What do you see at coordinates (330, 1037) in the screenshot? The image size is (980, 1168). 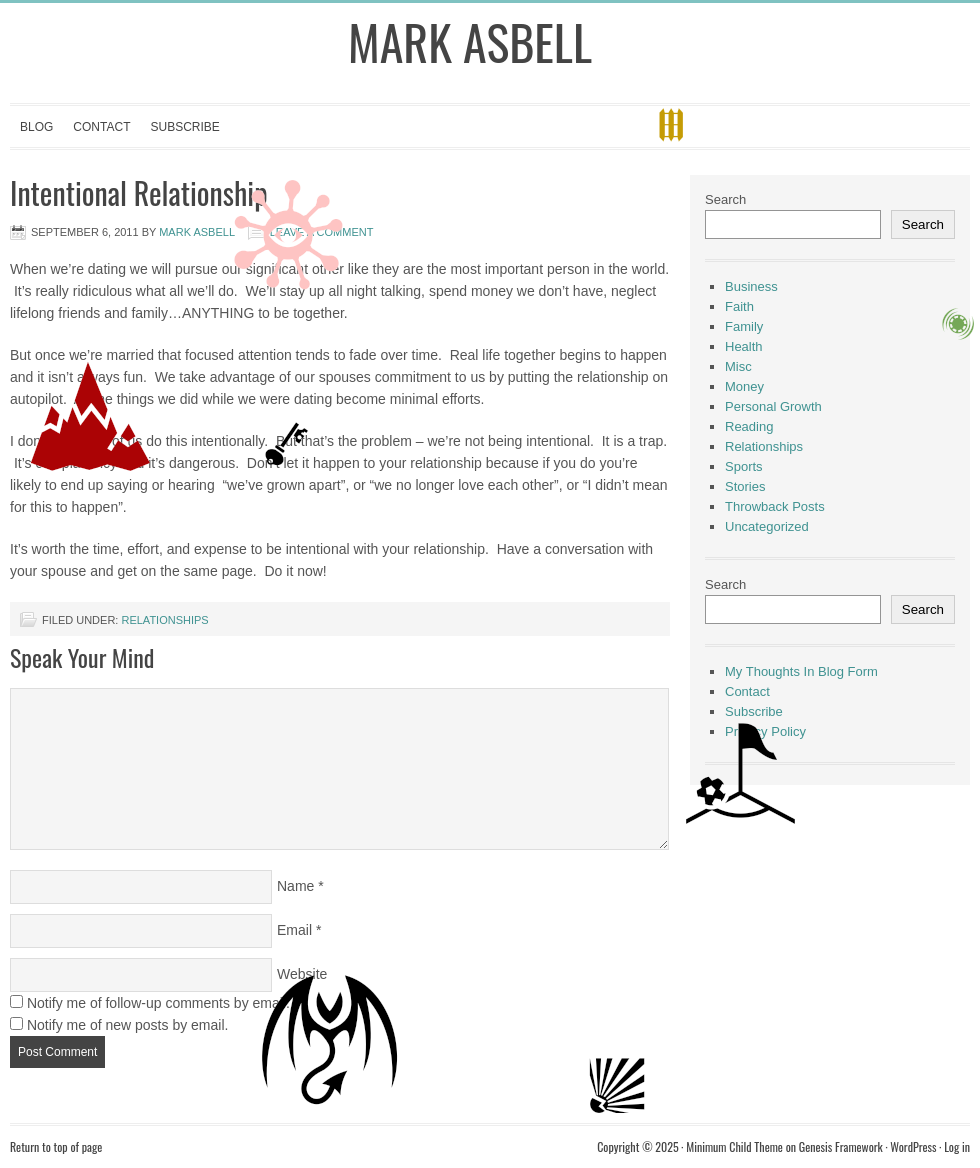 I see `represents a villain or enemy character in a game` at bounding box center [330, 1037].